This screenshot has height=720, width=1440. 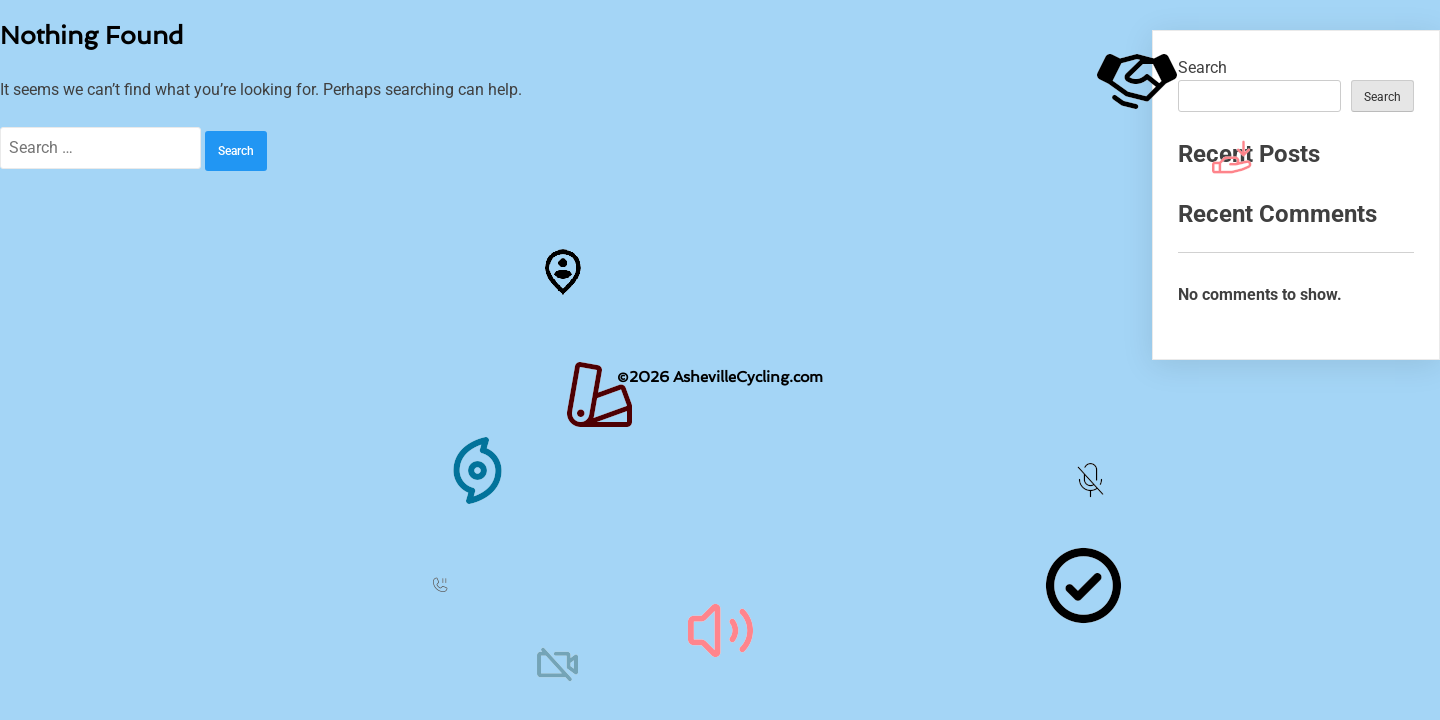 I want to click on put current call on hold, so click(x=440, y=584).